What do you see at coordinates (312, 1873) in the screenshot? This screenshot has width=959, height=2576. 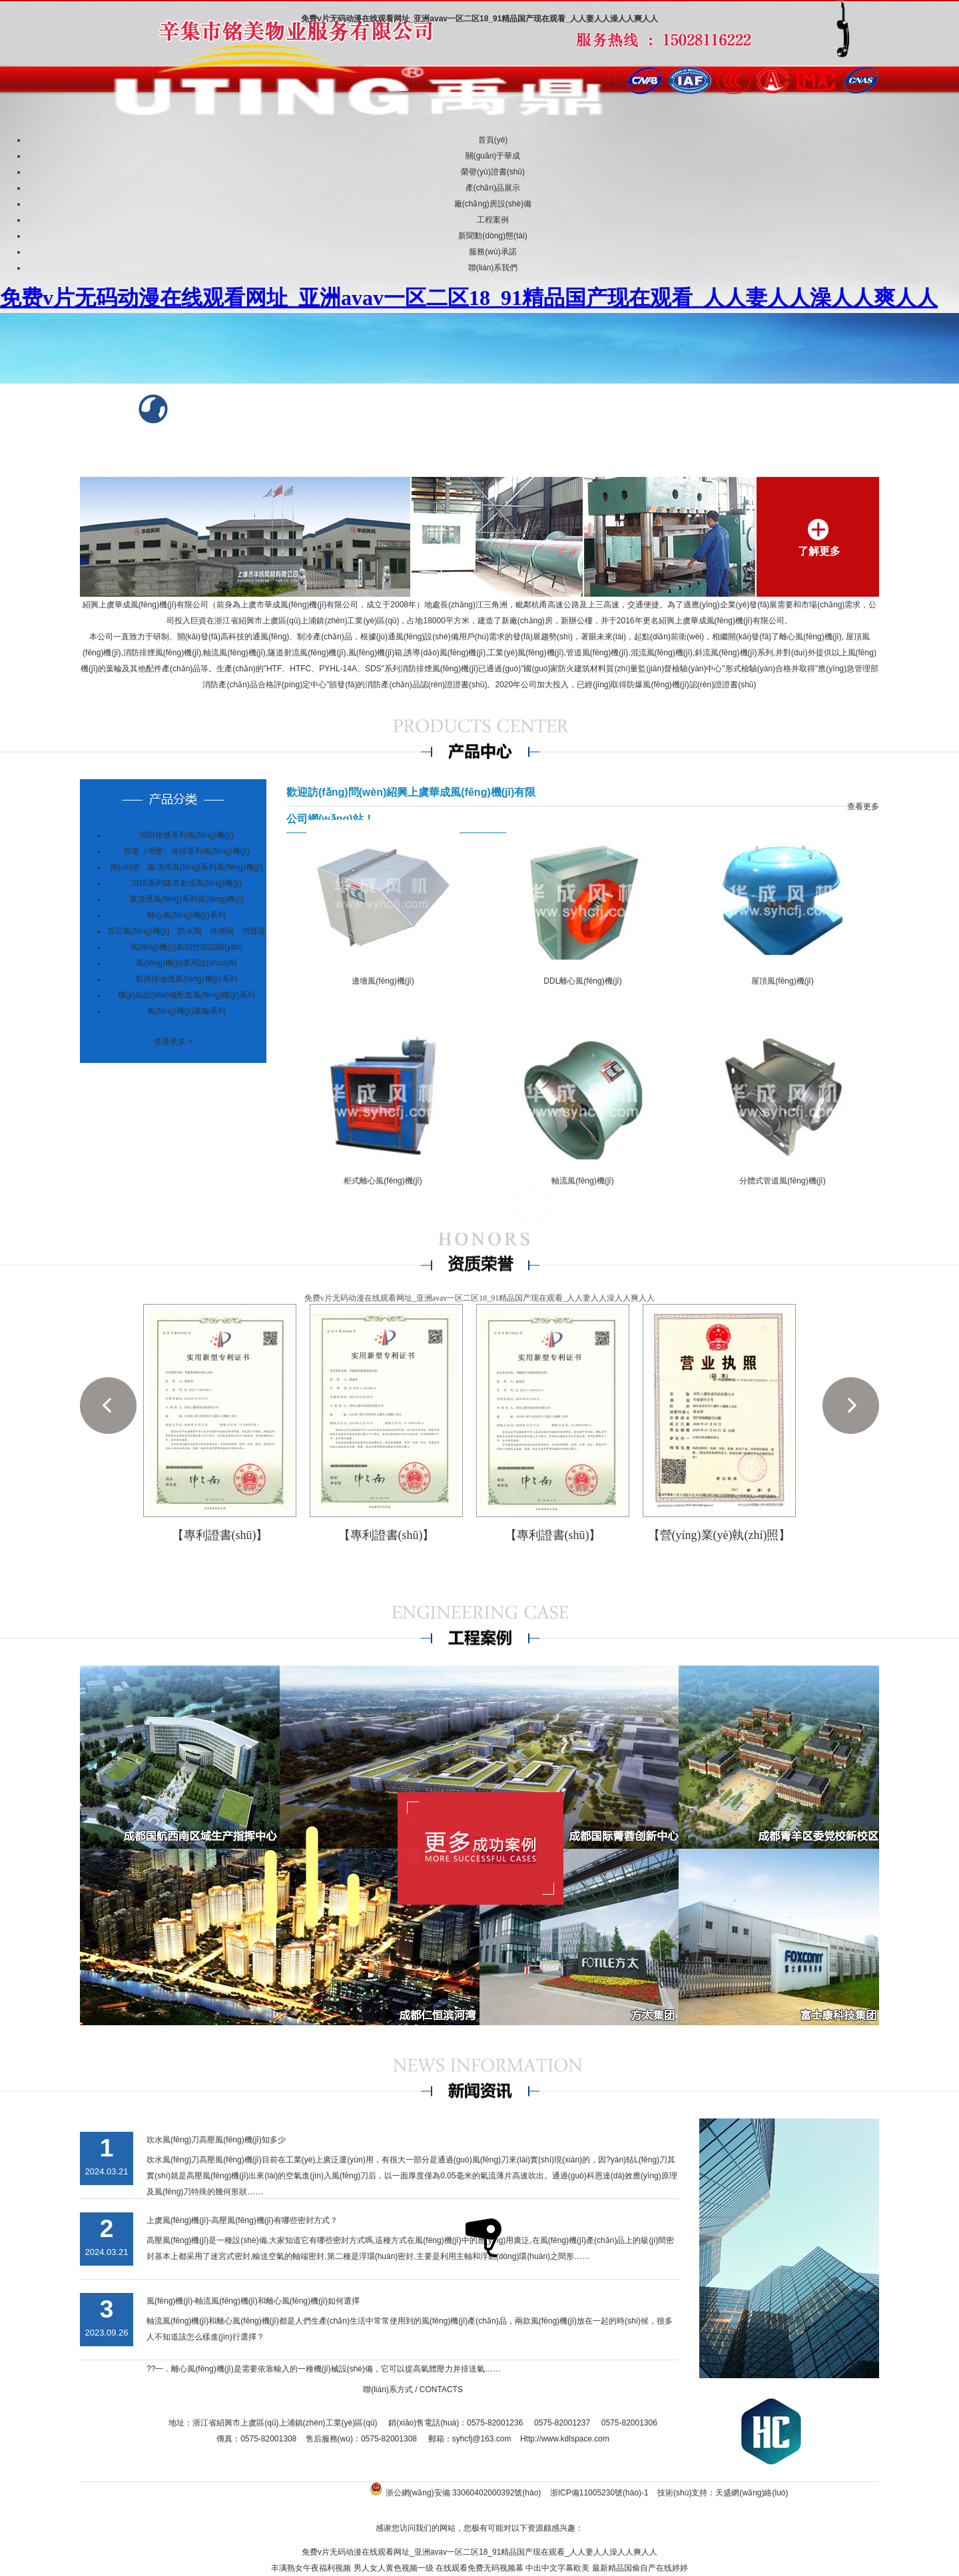 I see `view analytics or statistics` at bounding box center [312, 1873].